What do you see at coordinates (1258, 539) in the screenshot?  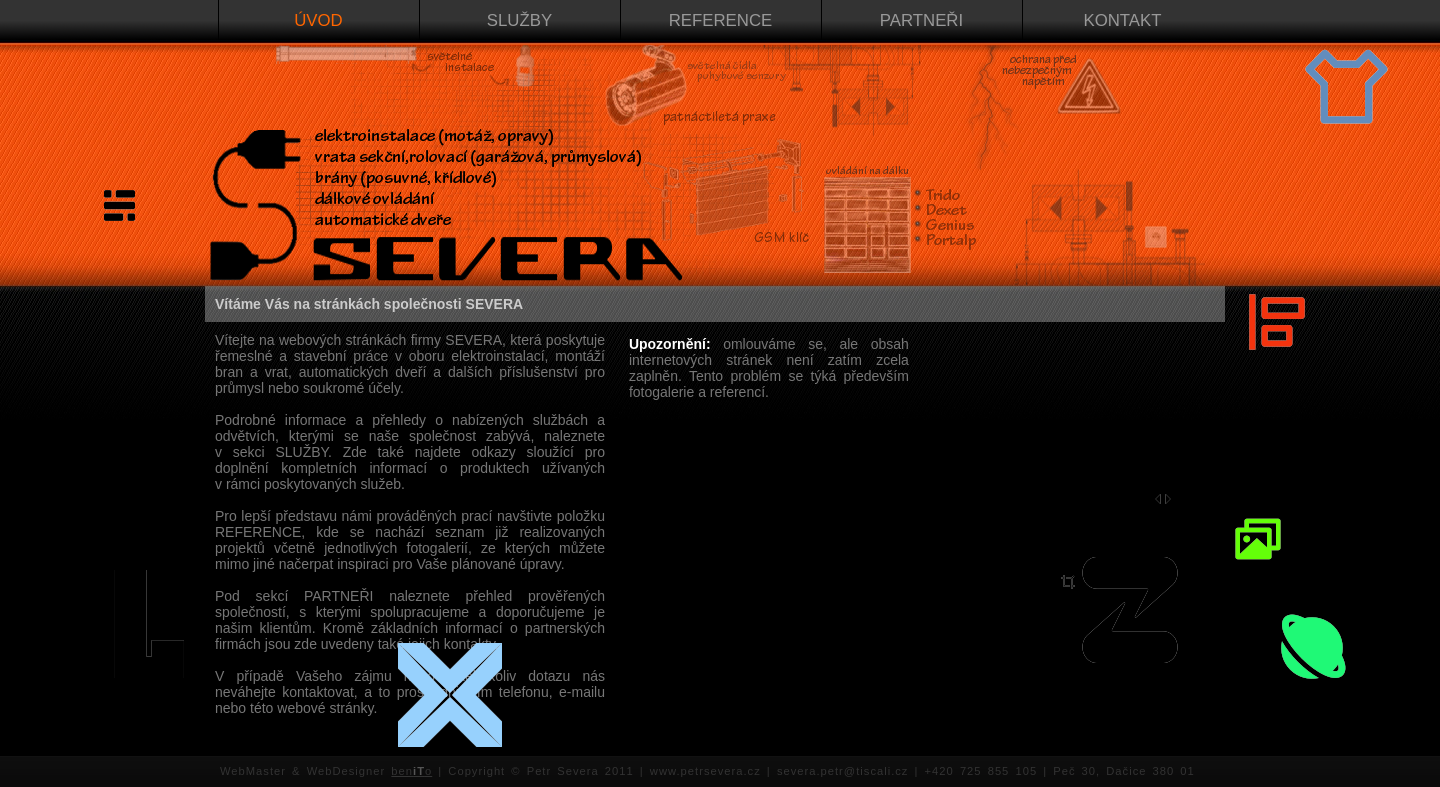 I see `view multiple images or photo gallery` at bounding box center [1258, 539].